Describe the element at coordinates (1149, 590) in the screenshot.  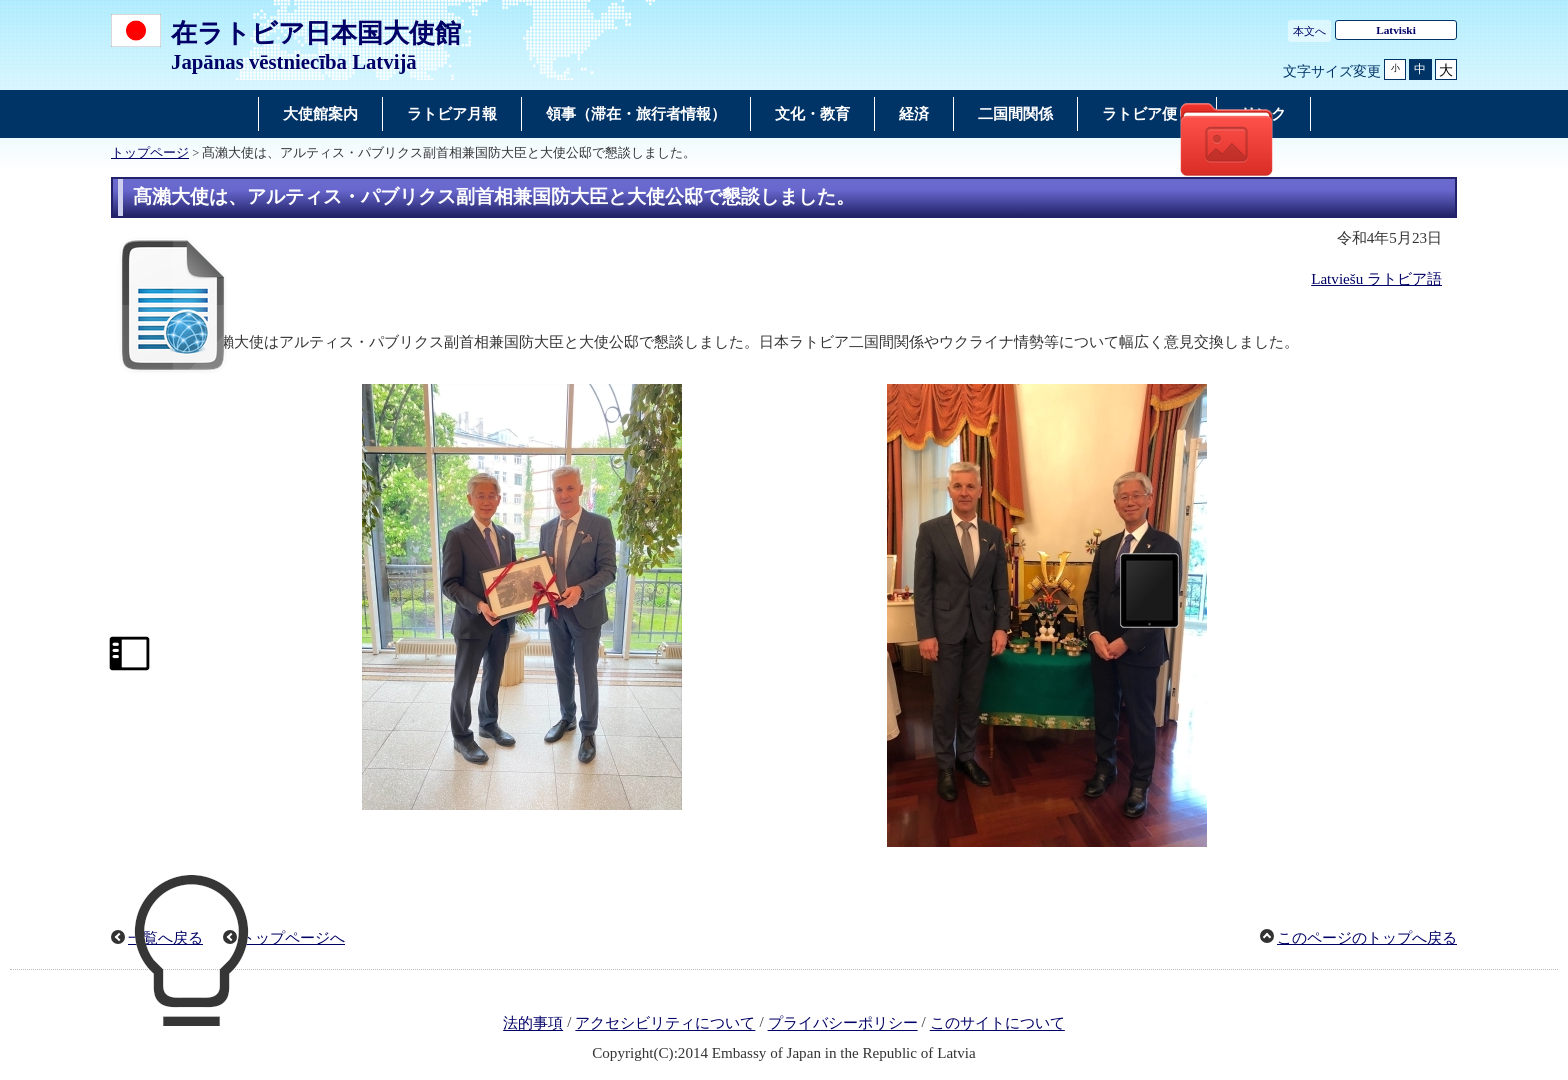
I see `iPad device icon` at that location.